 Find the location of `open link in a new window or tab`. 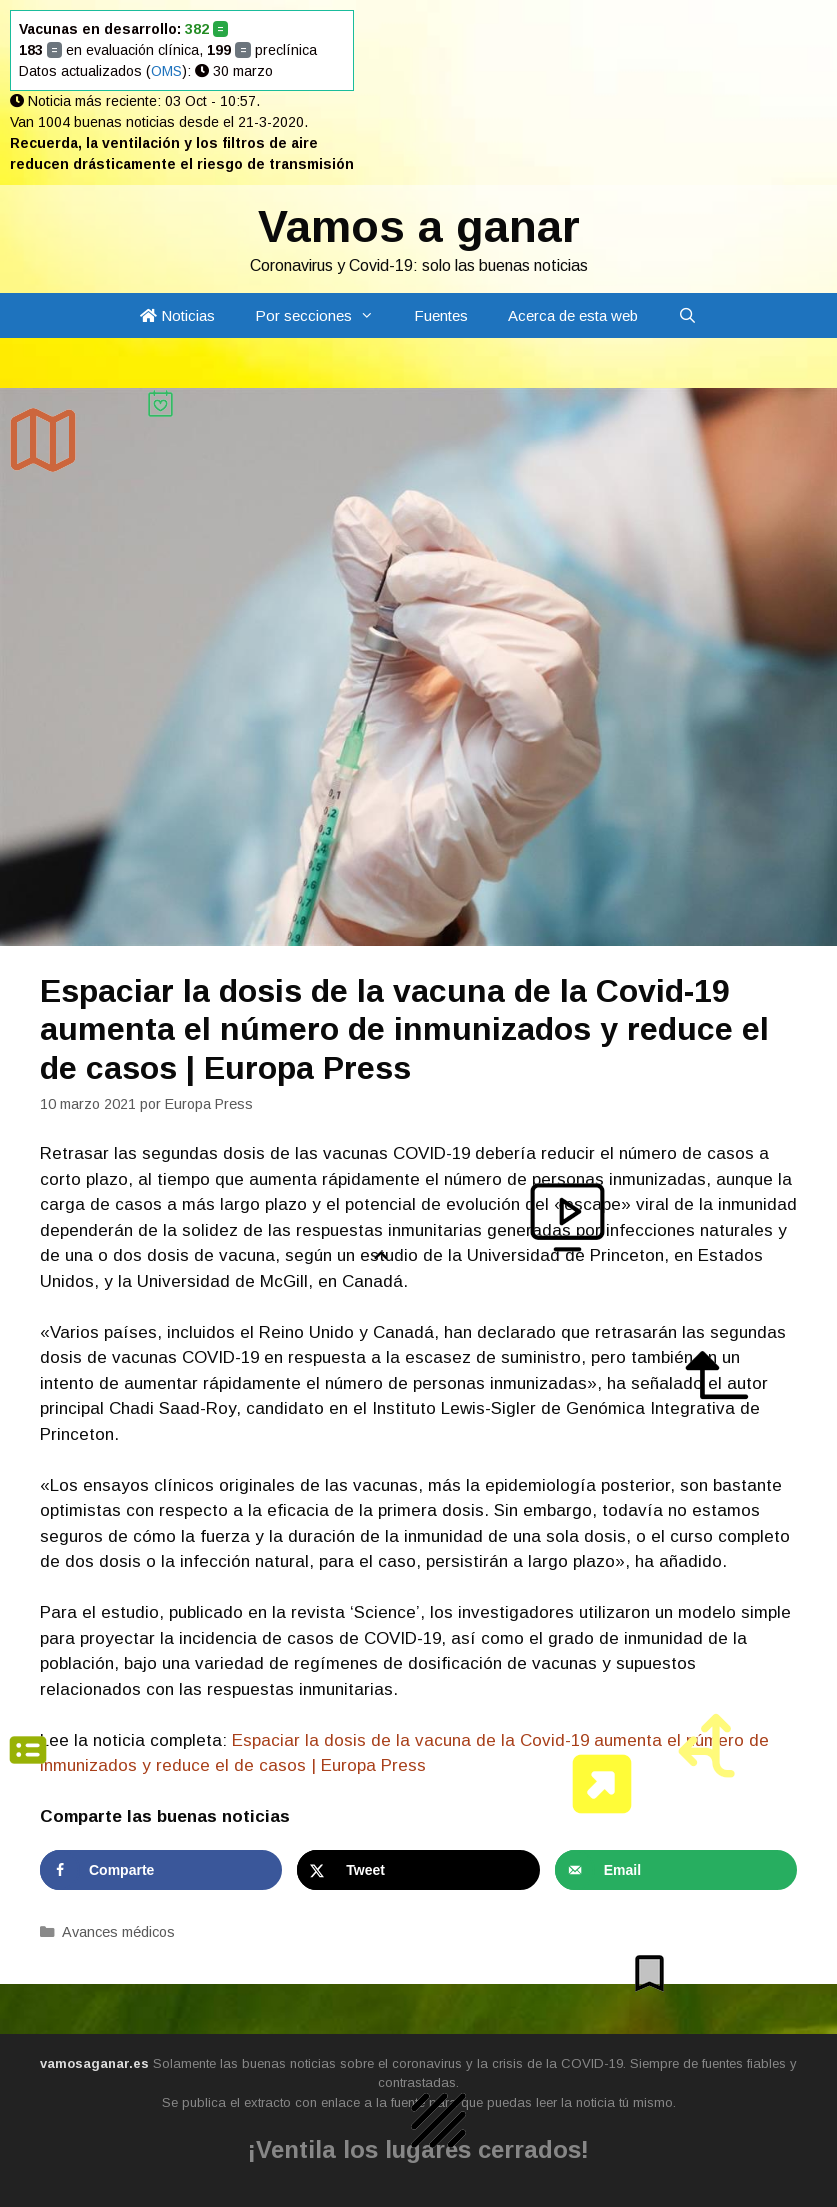

open link in a new window or tab is located at coordinates (602, 1784).